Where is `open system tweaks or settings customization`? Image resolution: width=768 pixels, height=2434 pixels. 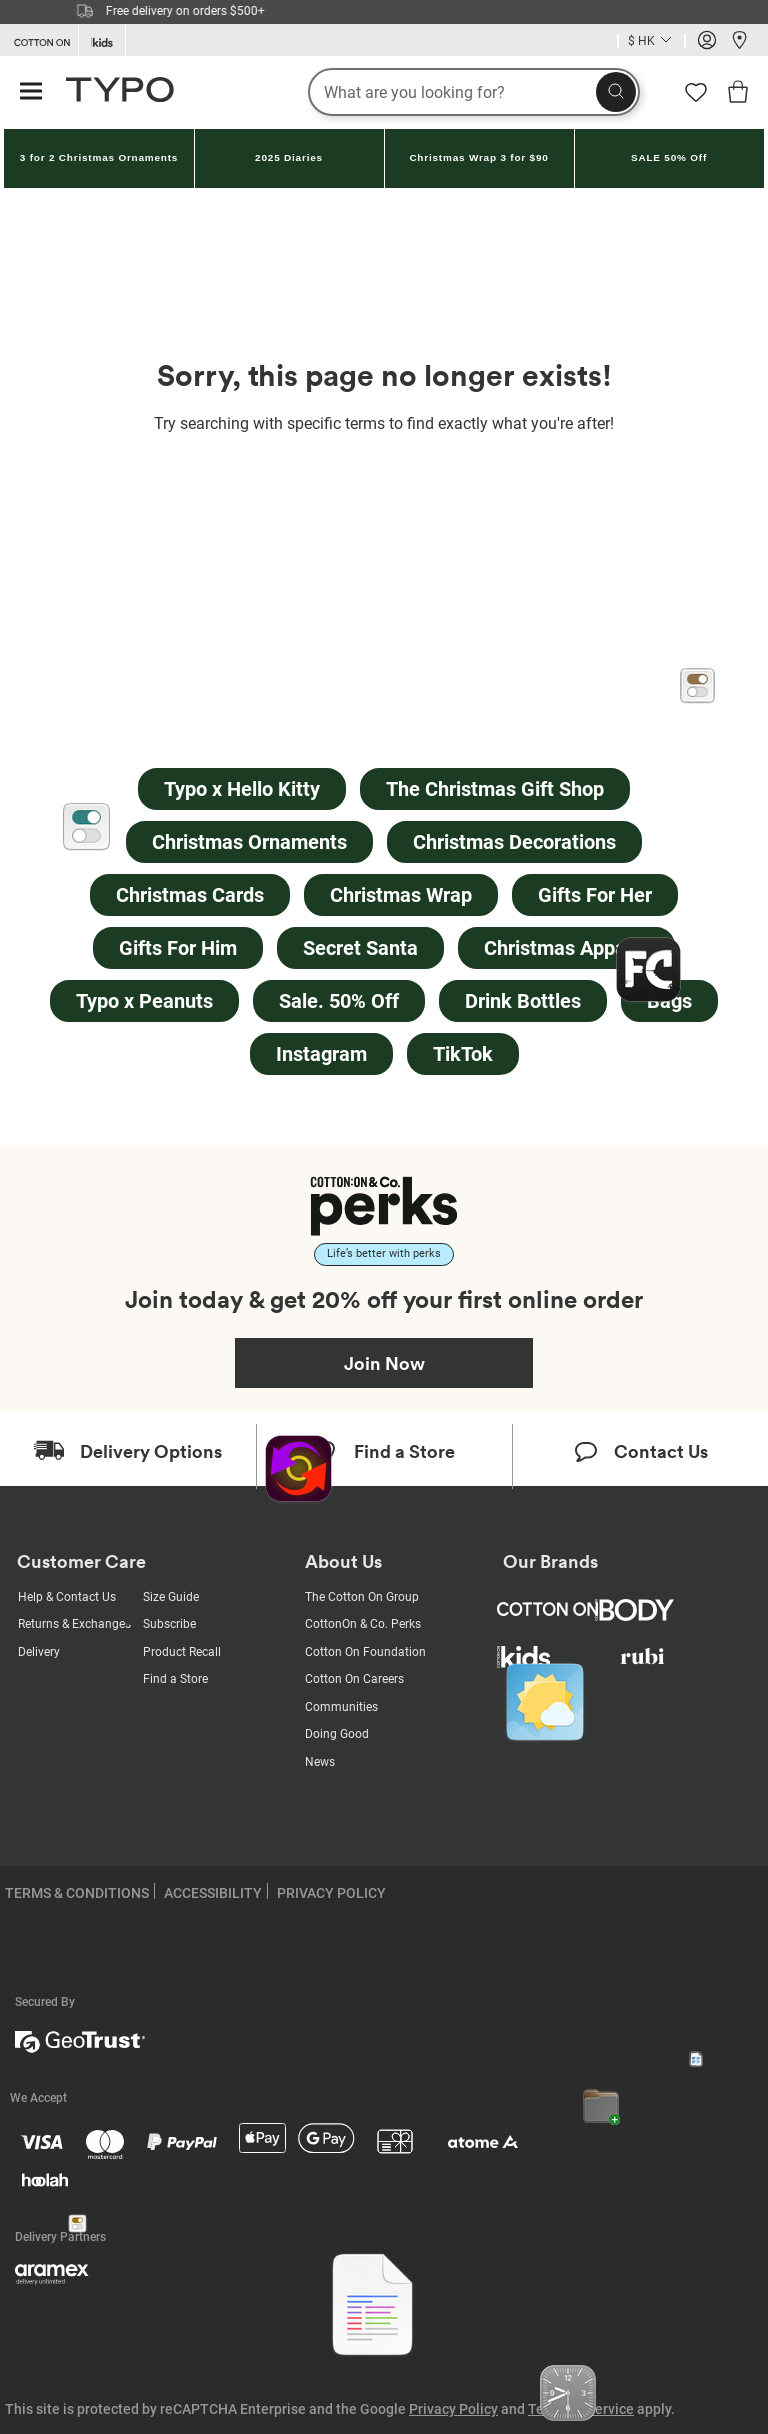 open system tweaks or settings customization is located at coordinates (86, 826).